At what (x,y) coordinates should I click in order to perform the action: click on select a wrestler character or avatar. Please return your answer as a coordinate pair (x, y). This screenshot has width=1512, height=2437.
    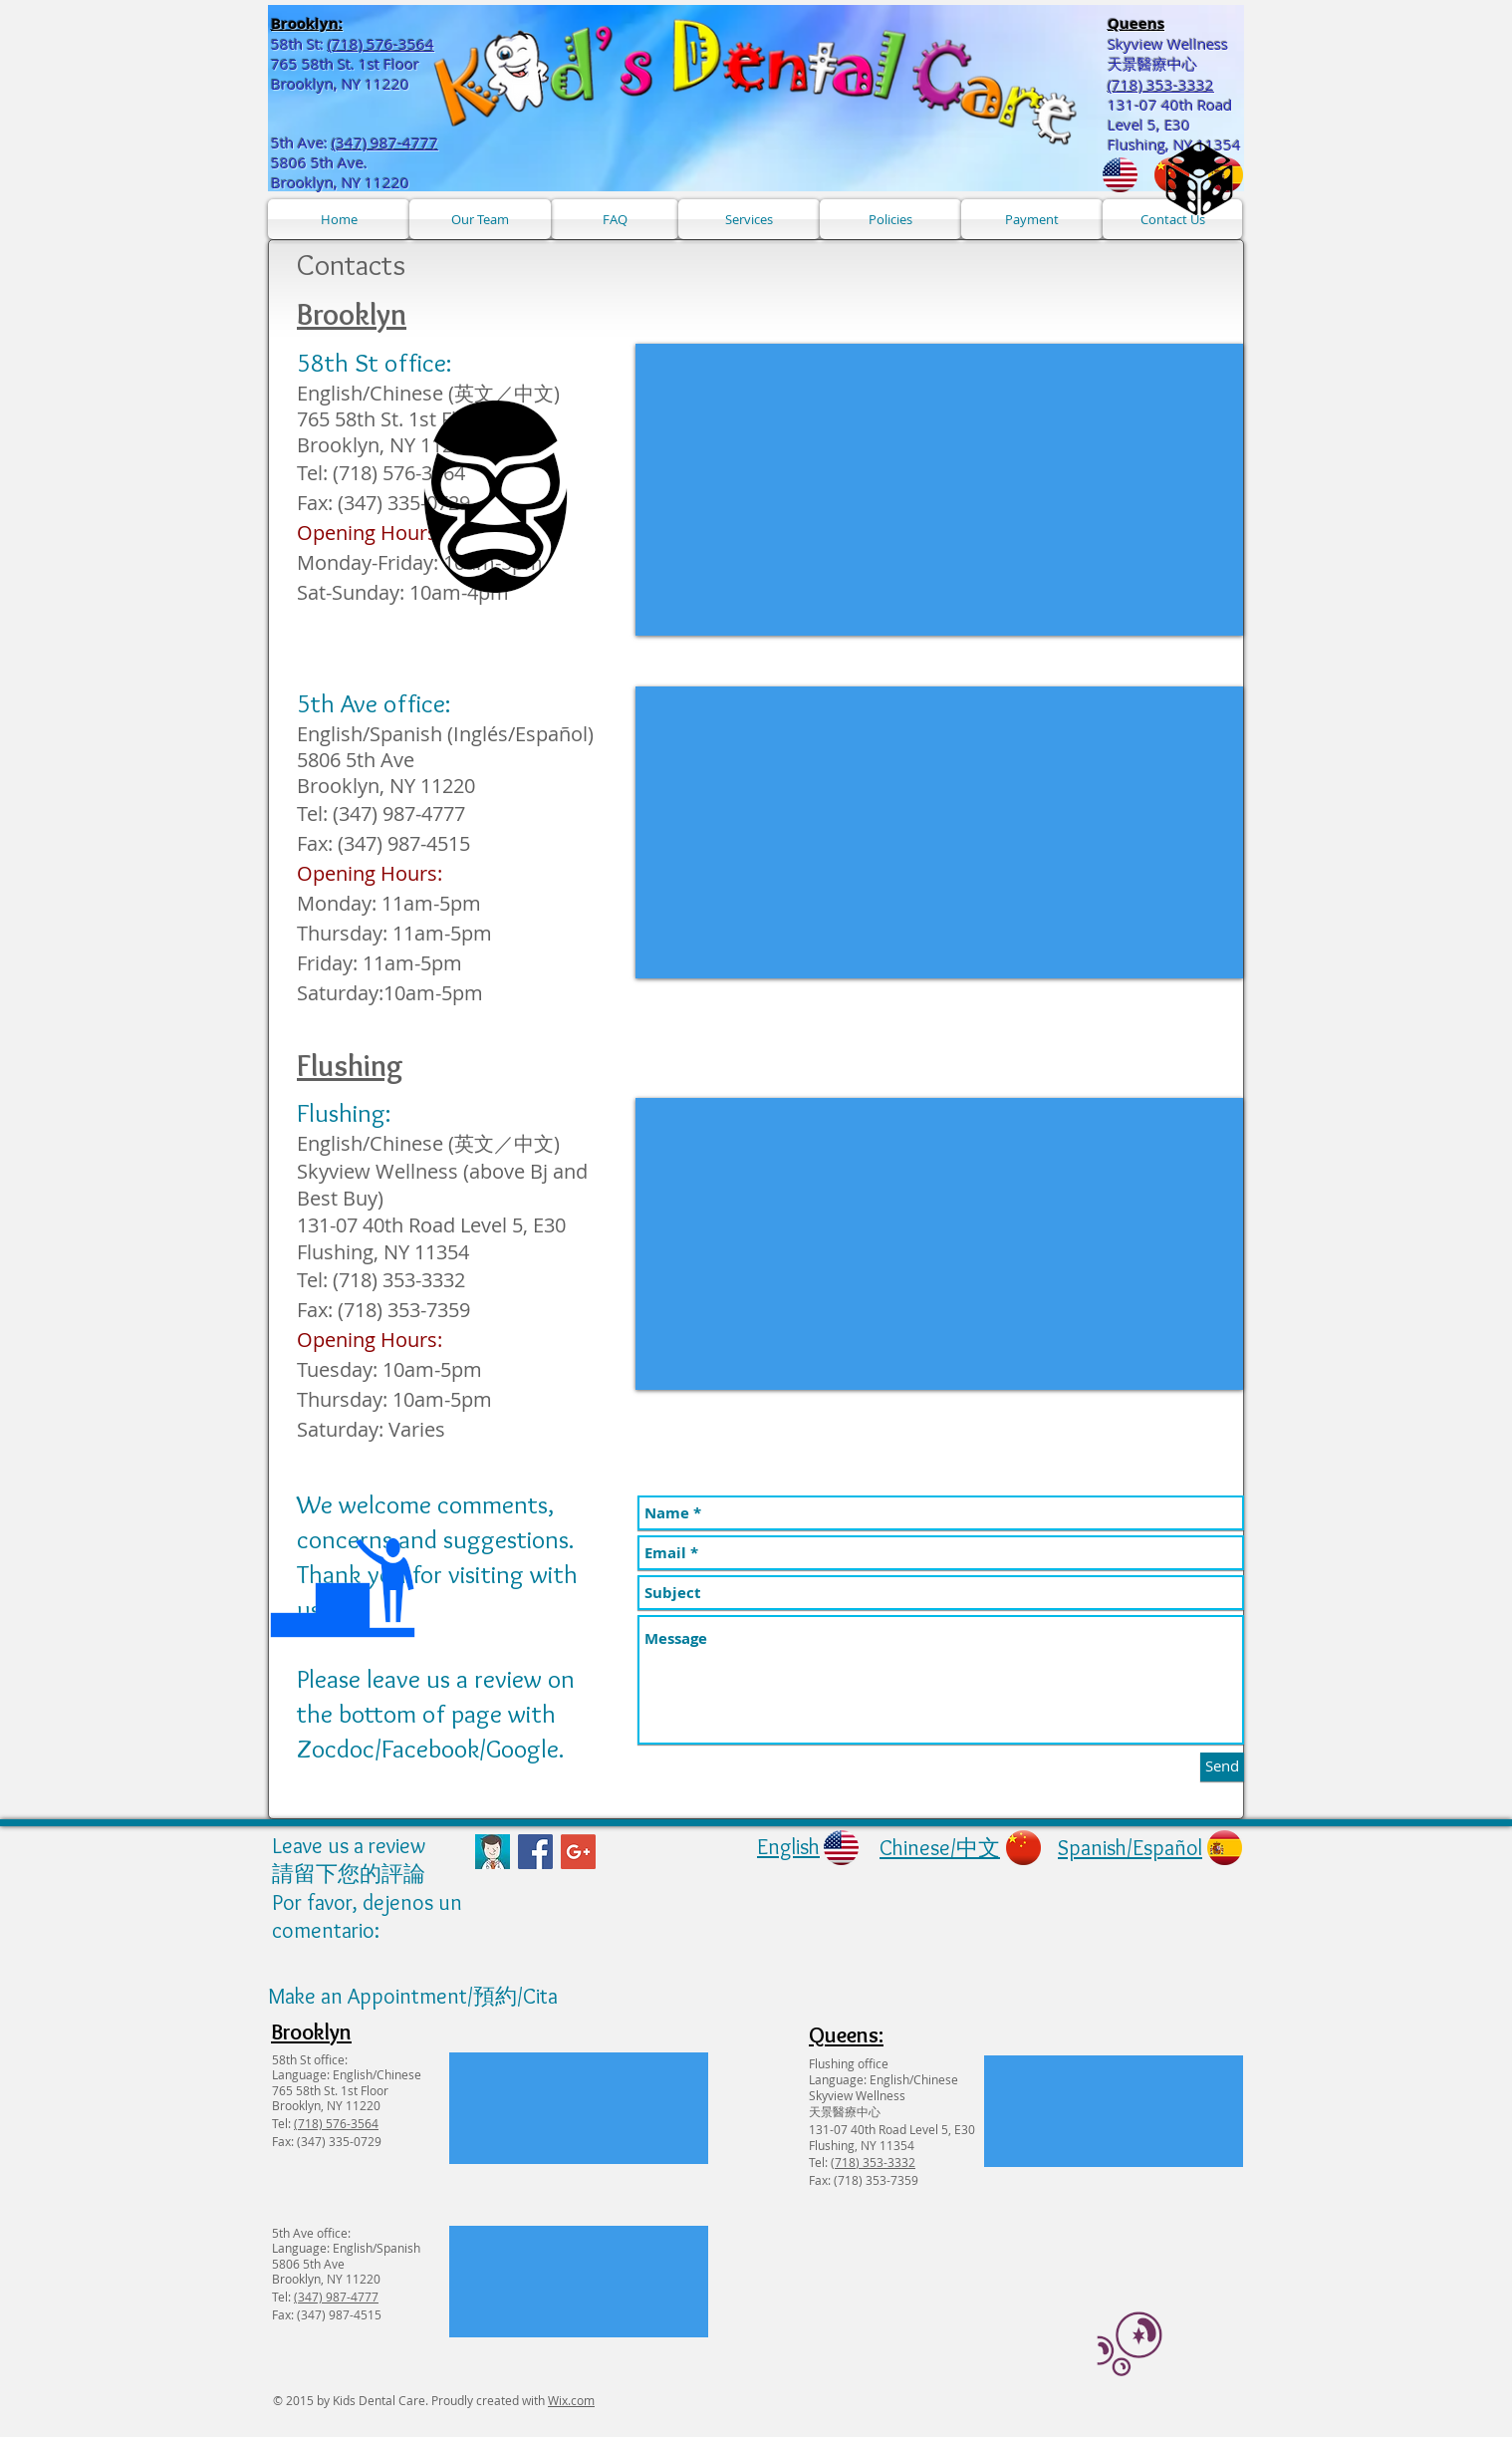
    Looking at the image, I should click on (495, 496).